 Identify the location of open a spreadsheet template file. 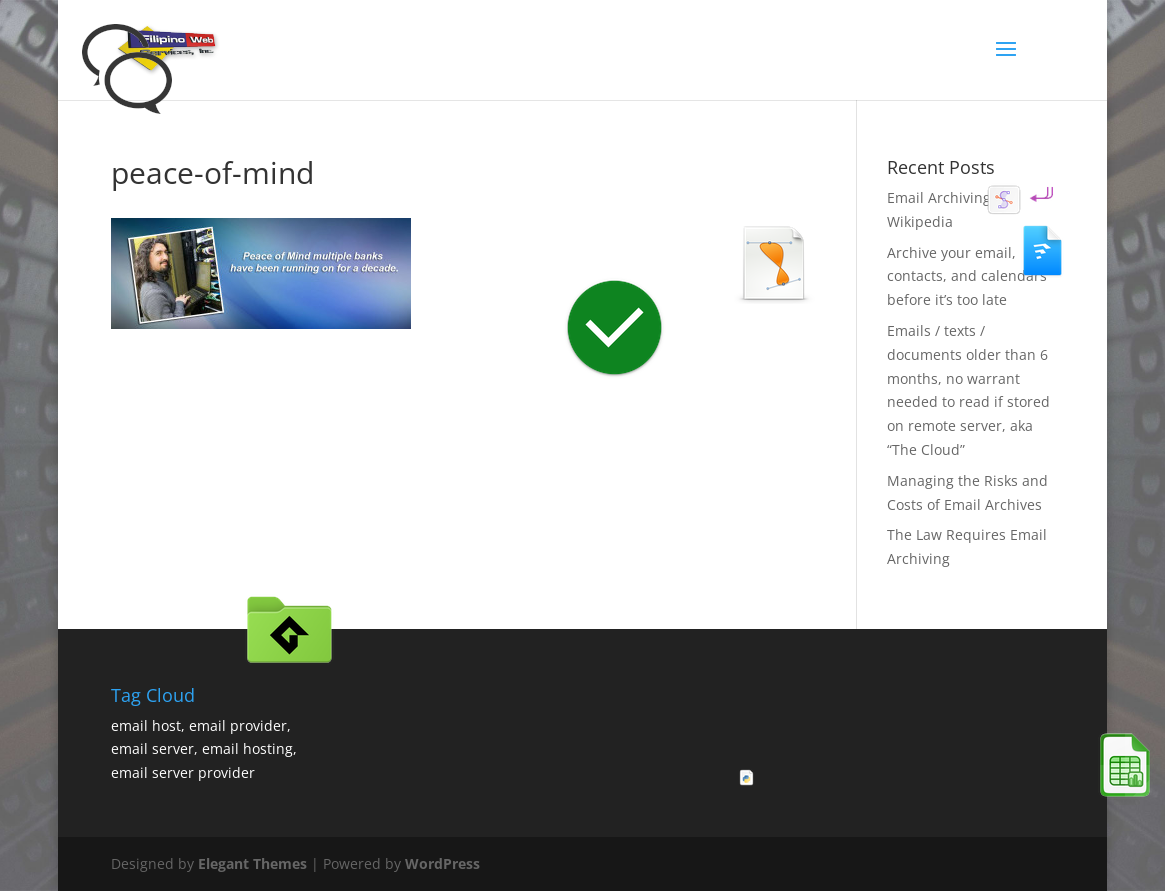
(1125, 765).